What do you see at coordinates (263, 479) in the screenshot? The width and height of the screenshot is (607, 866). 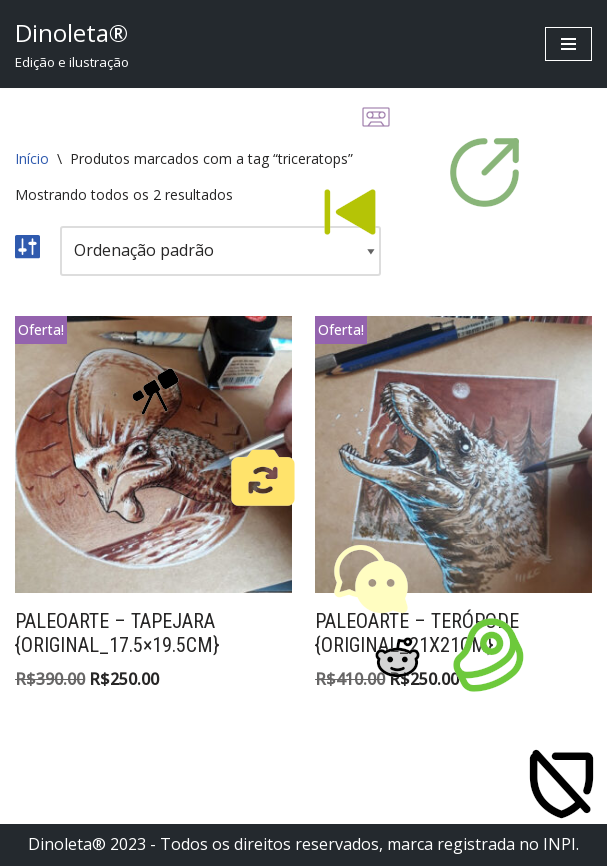 I see `switch between front and rear camera` at bounding box center [263, 479].